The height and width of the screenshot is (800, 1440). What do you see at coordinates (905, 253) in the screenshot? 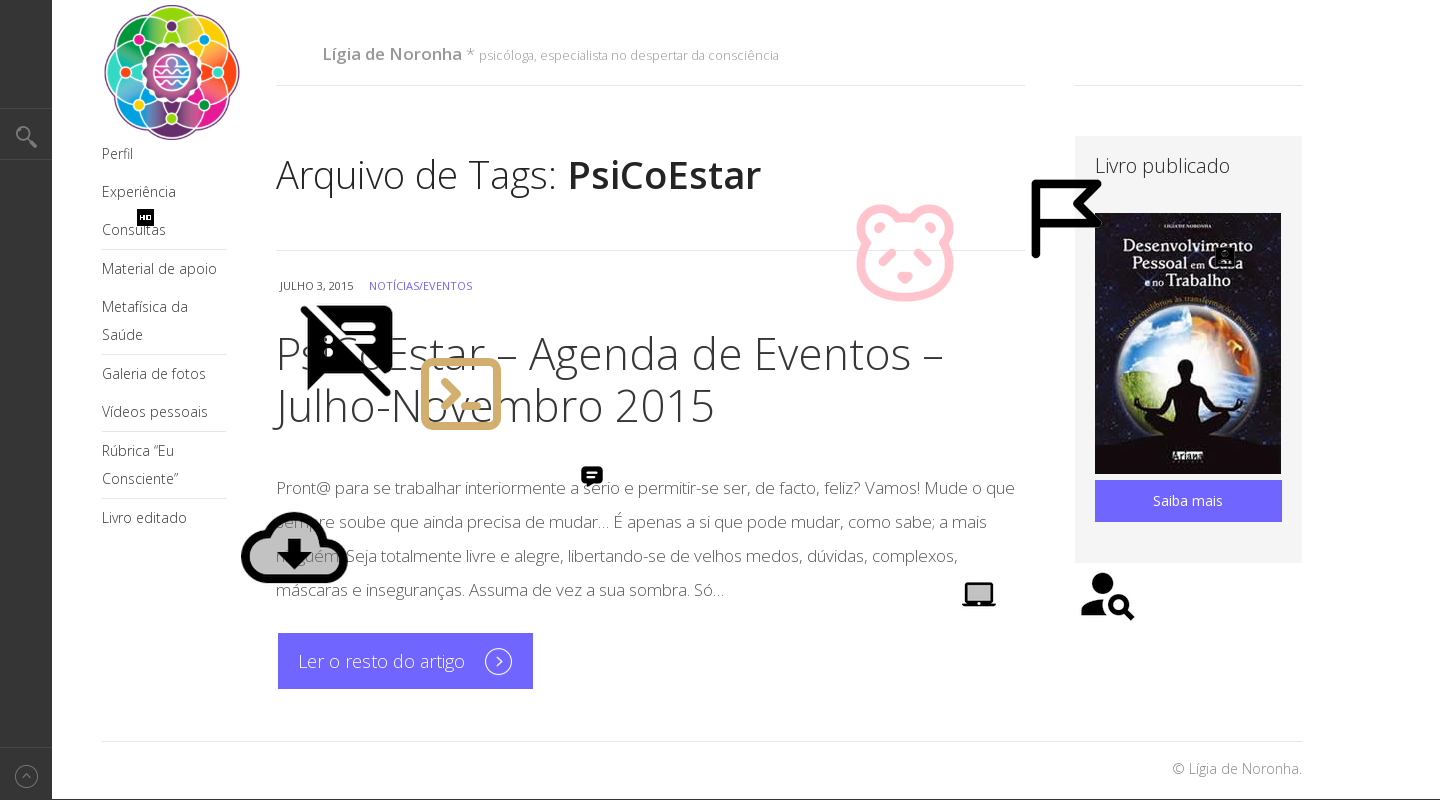
I see `access panda or animal-themed content` at bounding box center [905, 253].